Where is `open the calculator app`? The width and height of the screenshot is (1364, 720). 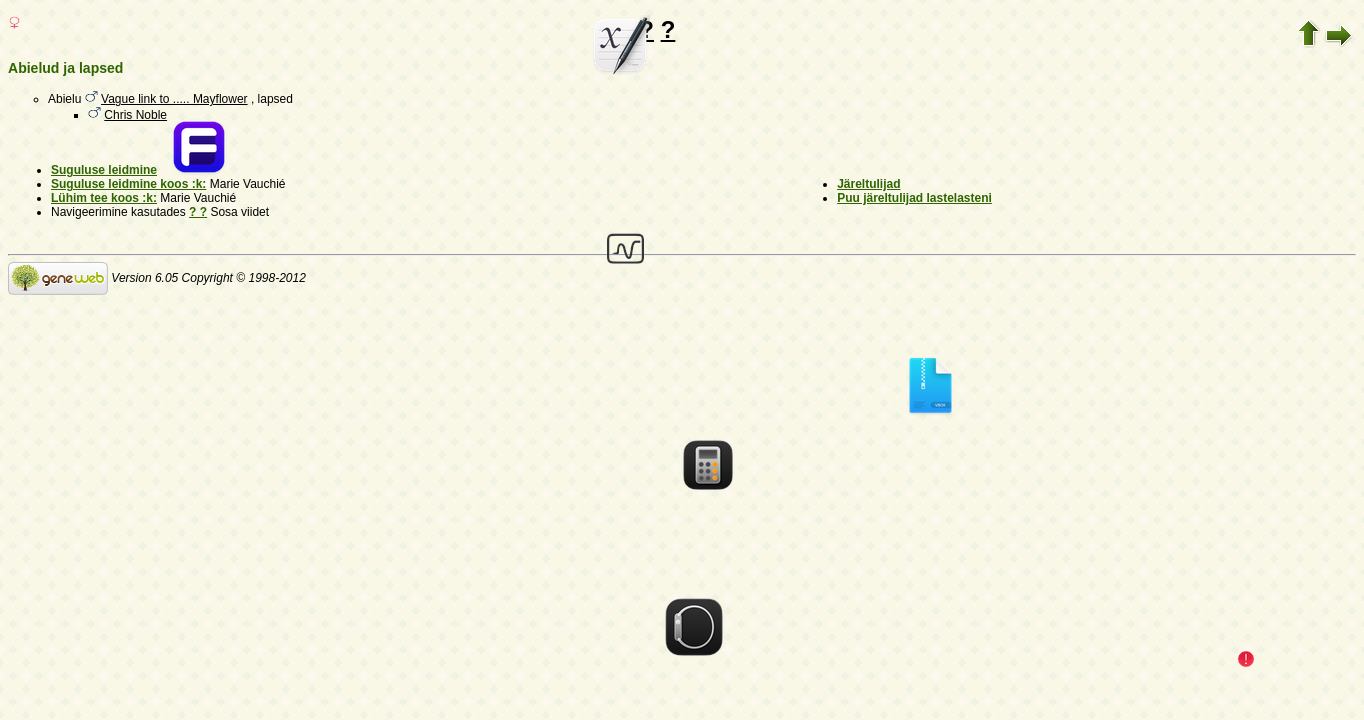
open the calculator app is located at coordinates (708, 465).